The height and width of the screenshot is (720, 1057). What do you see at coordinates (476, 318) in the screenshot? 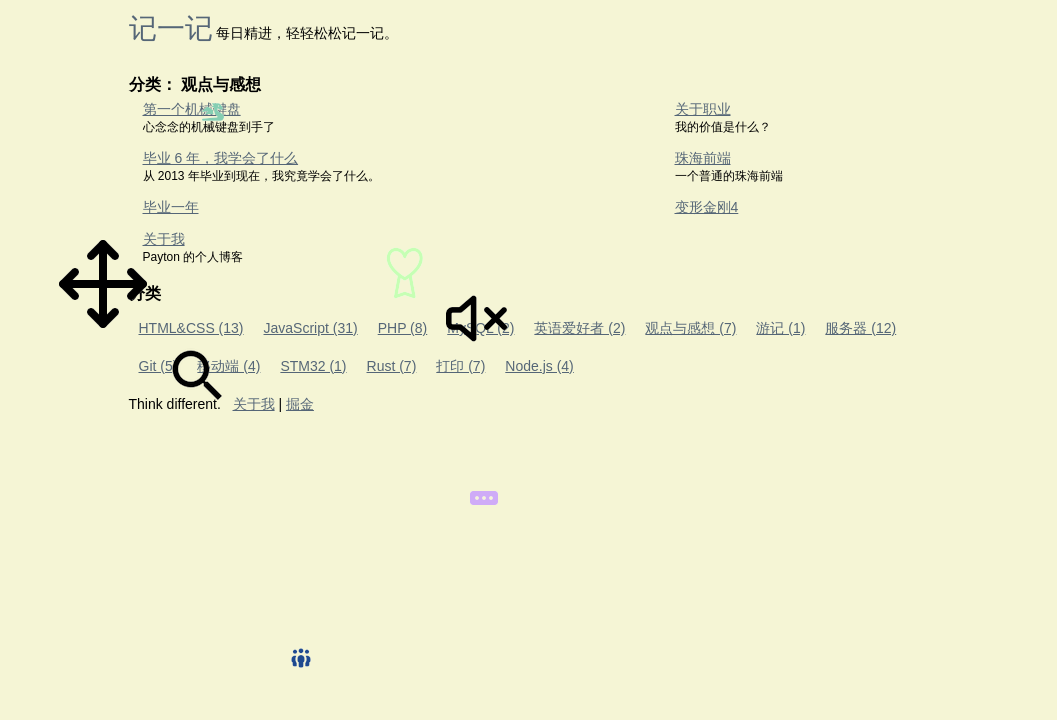
I see `mute audio or sound` at bounding box center [476, 318].